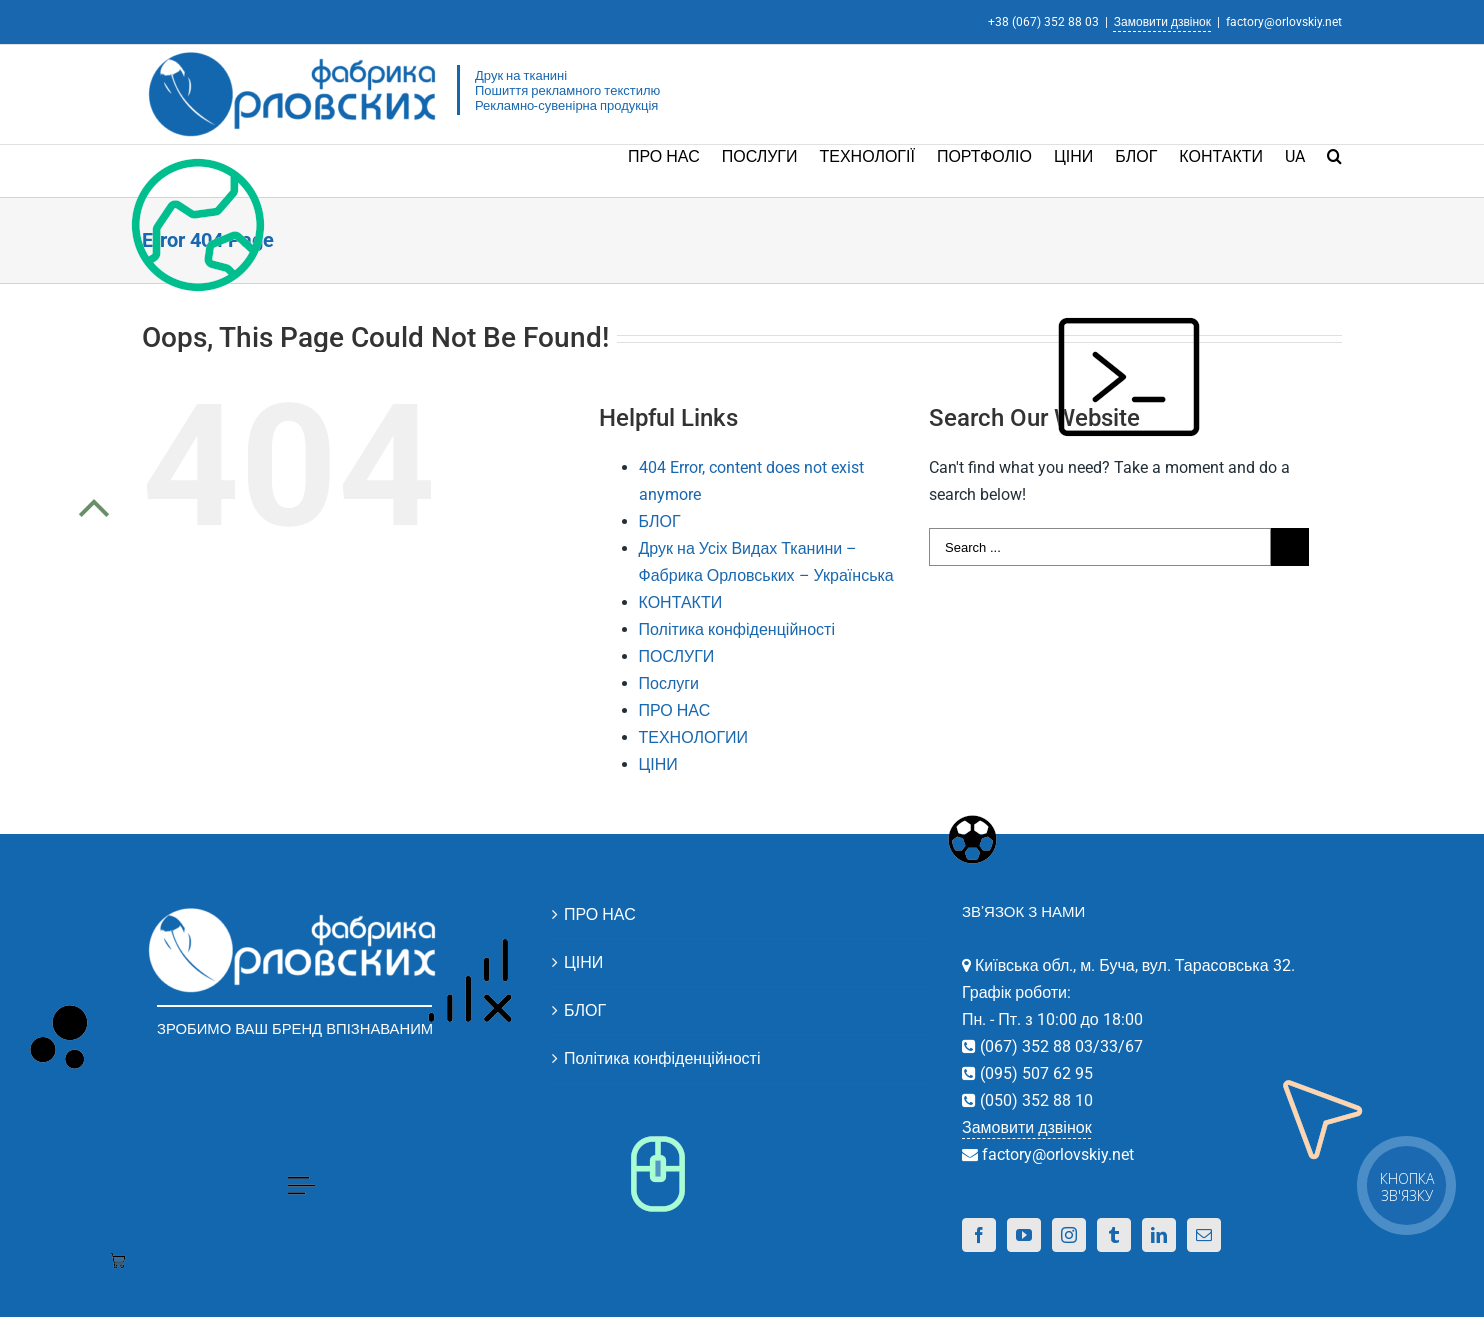 Image resolution: width=1484 pixels, height=1326 pixels. Describe the element at coordinates (198, 225) in the screenshot. I see `switch to international or global settings` at that location.